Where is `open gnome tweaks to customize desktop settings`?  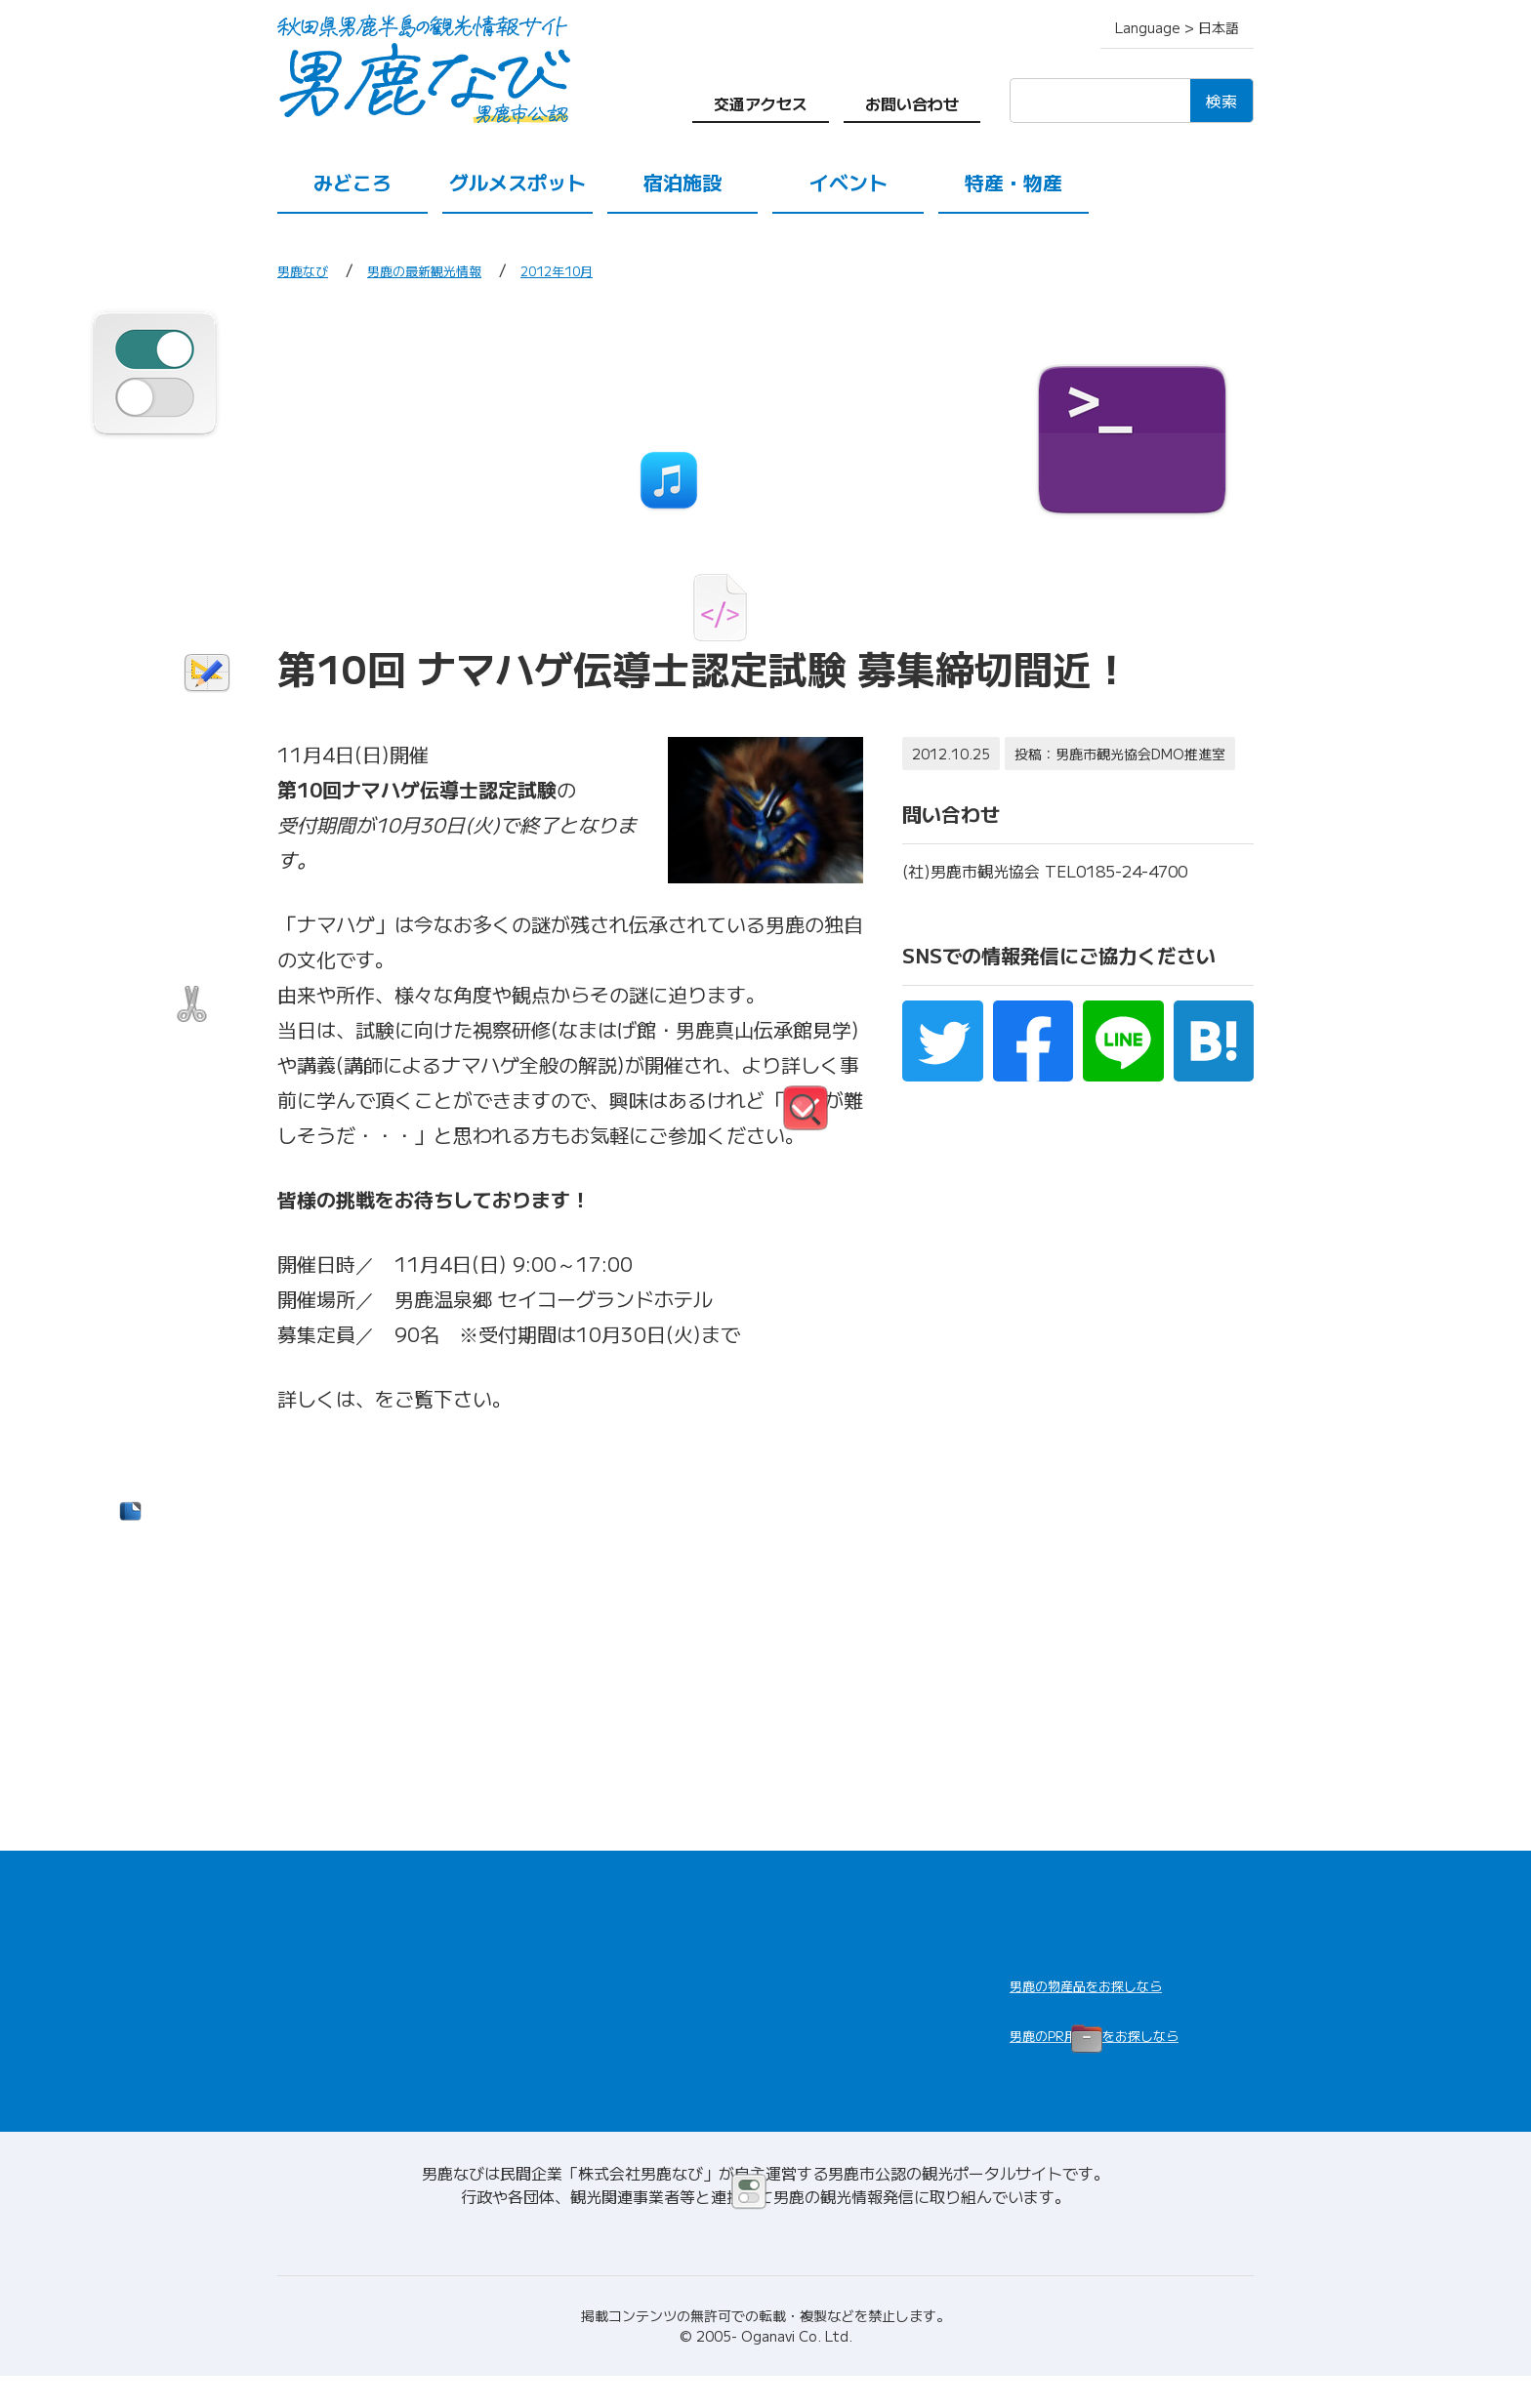
open gnome tweaks to customize desktop settings is located at coordinates (749, 2191).